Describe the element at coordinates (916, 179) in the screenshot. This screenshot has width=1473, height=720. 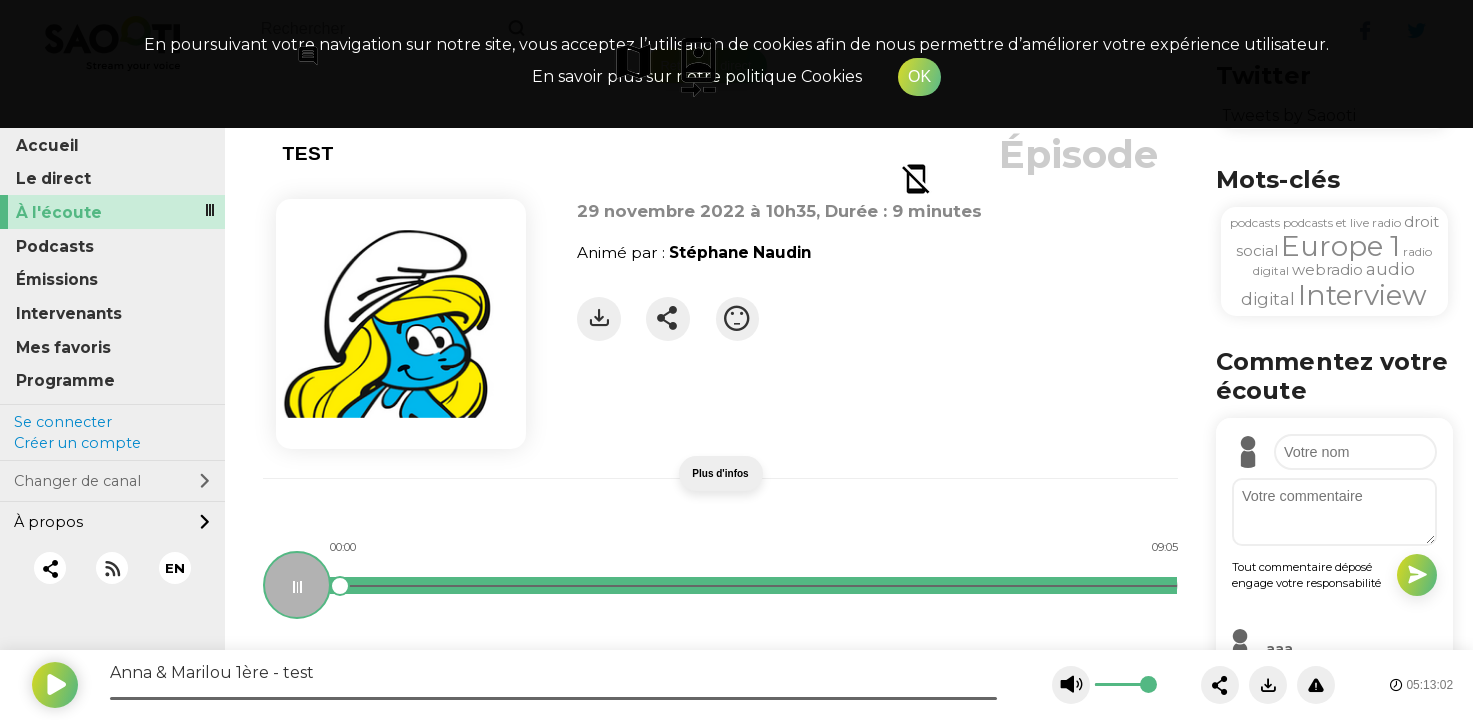
I see `disable mobile device or phone features` at that location.